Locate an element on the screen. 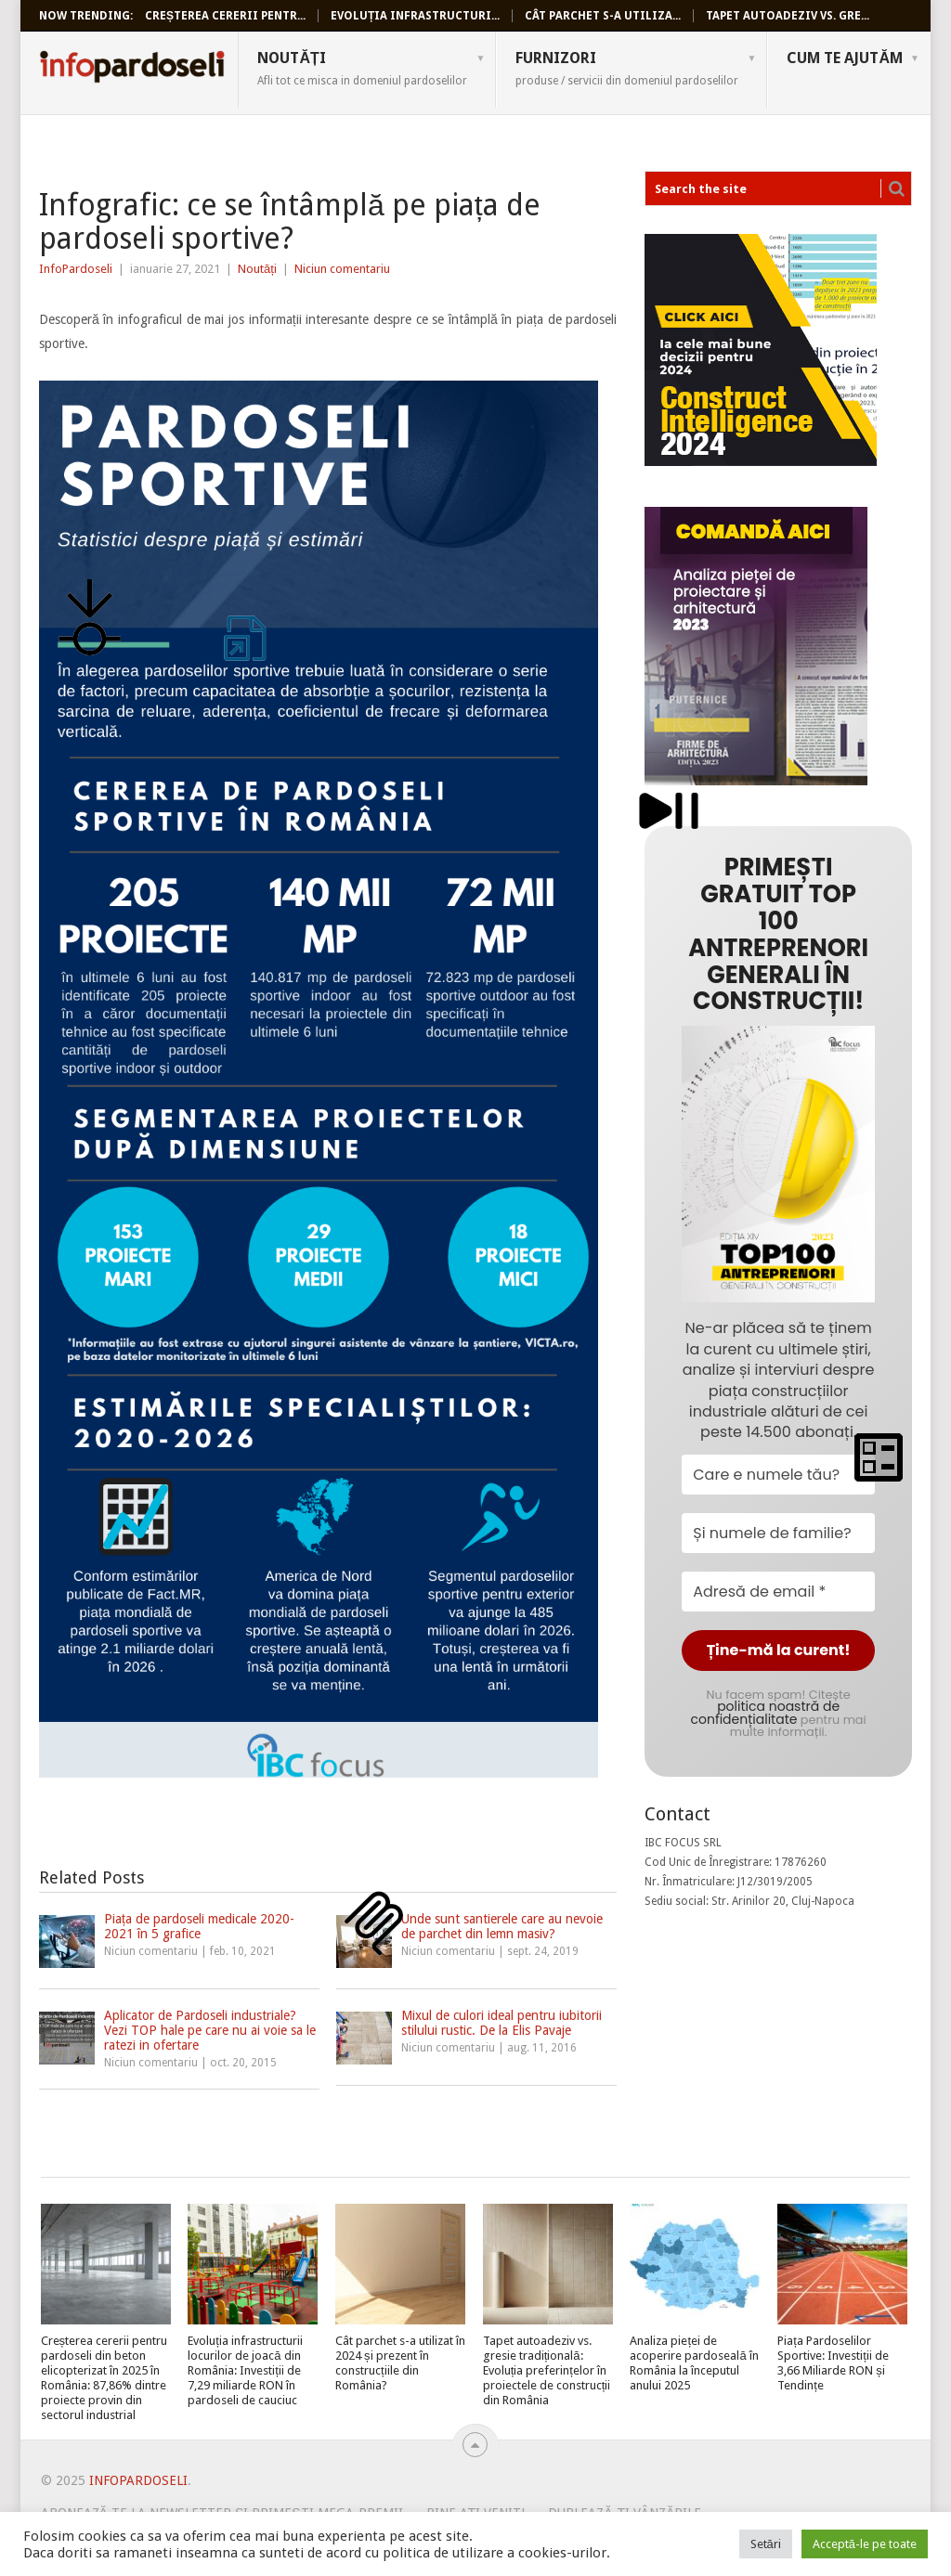 Image resolution: width=951 pixels, height=2576 pixels. connect to model context protocol services is located at coordinates (373, 1922).